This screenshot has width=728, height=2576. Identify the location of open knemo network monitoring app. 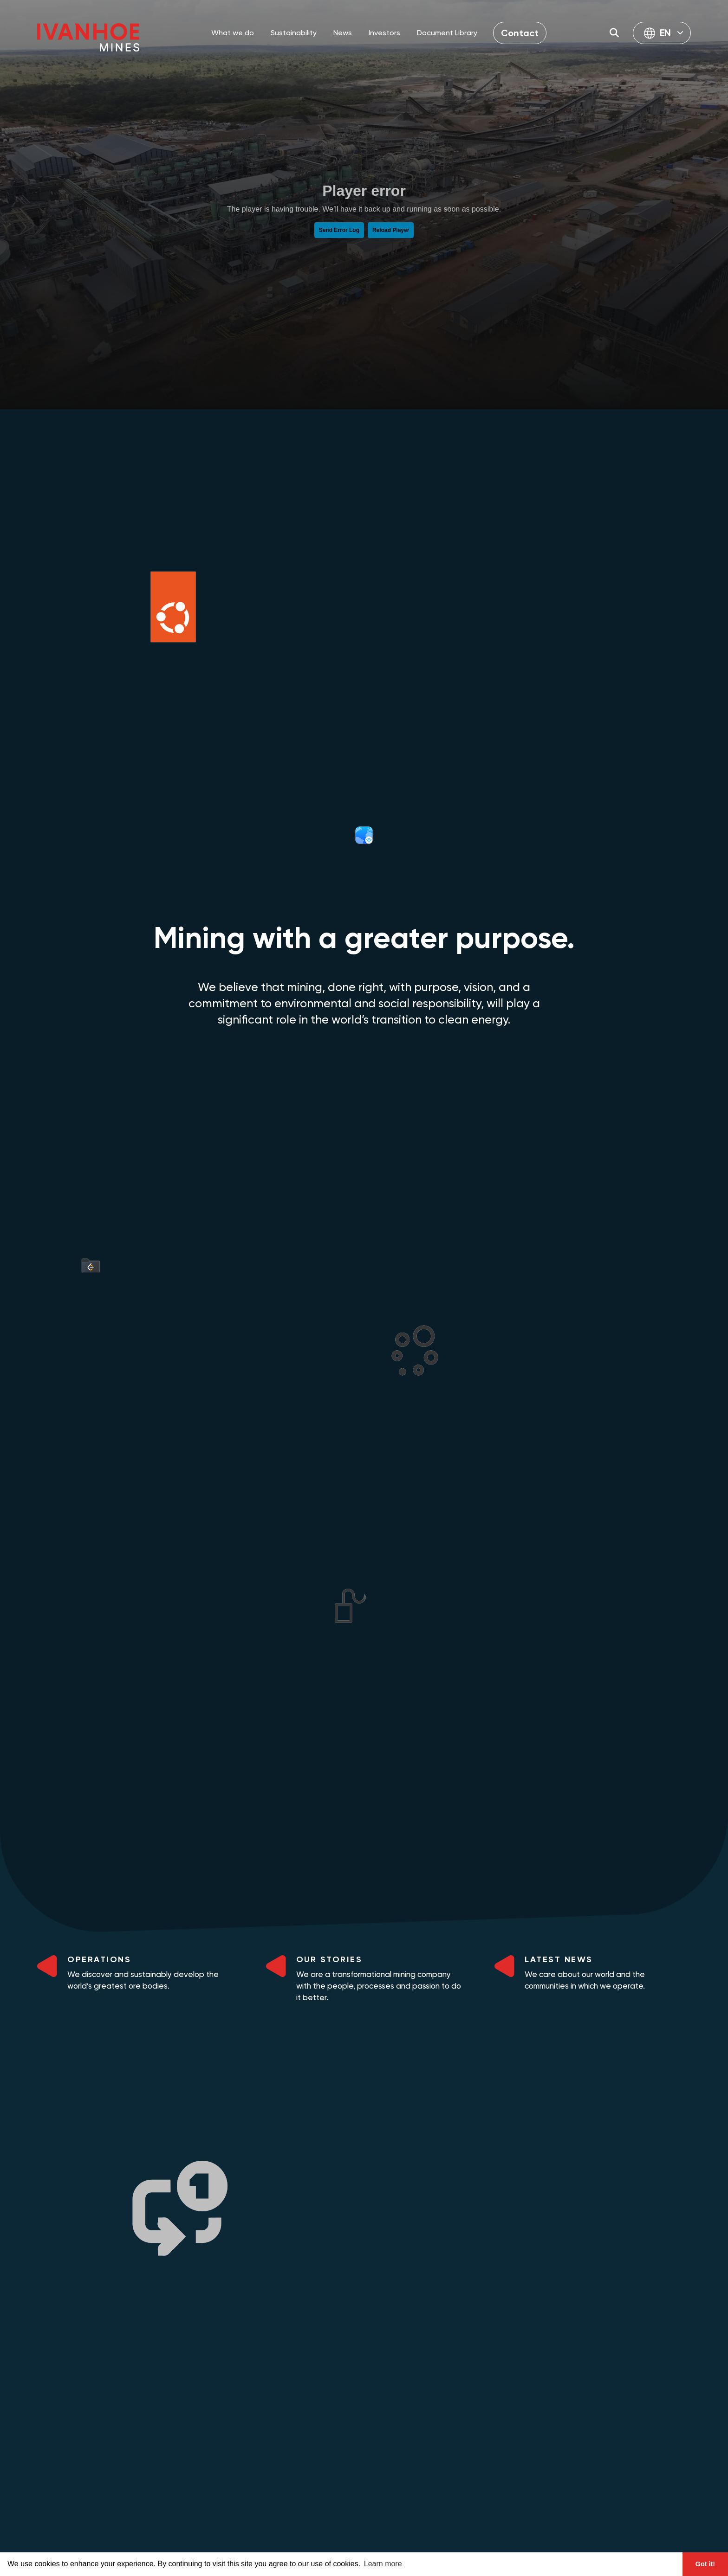
(364, 835).